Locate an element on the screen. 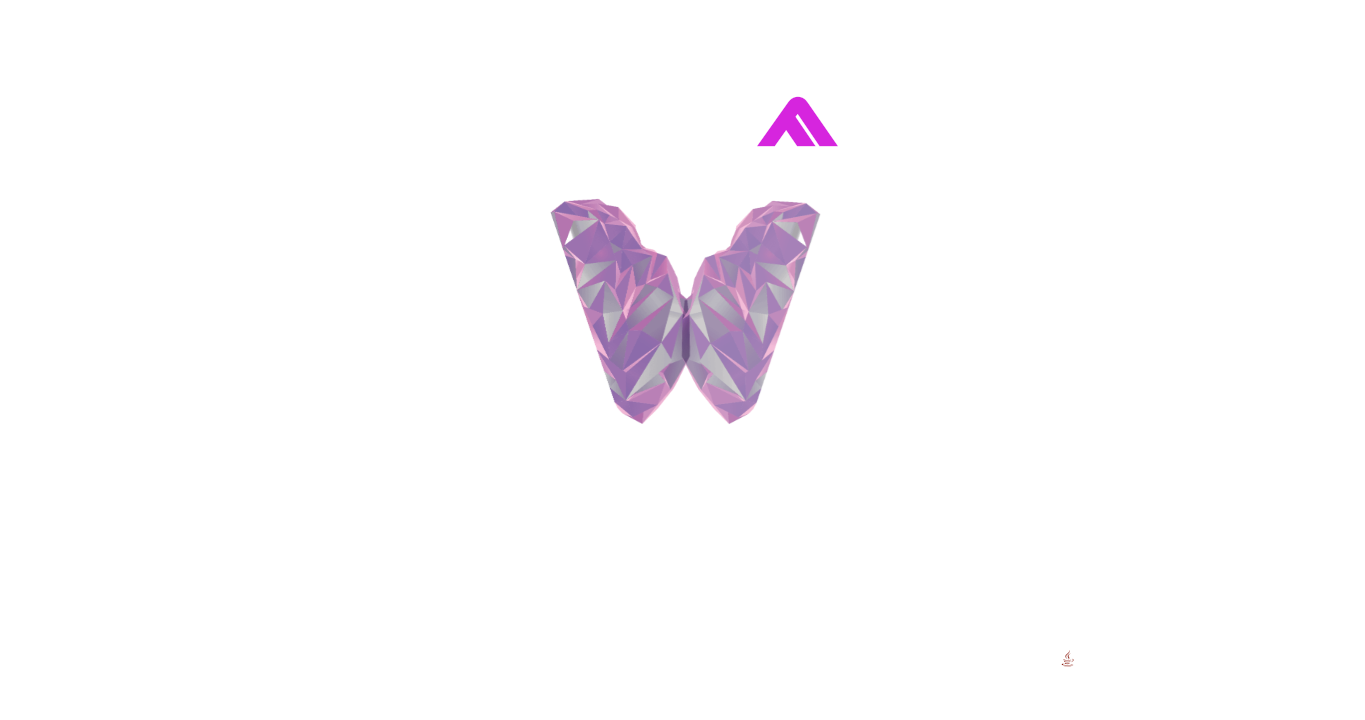 This screenshot has width=1365, height=720. indicates java programming language is located at coordinates (1068, 659).